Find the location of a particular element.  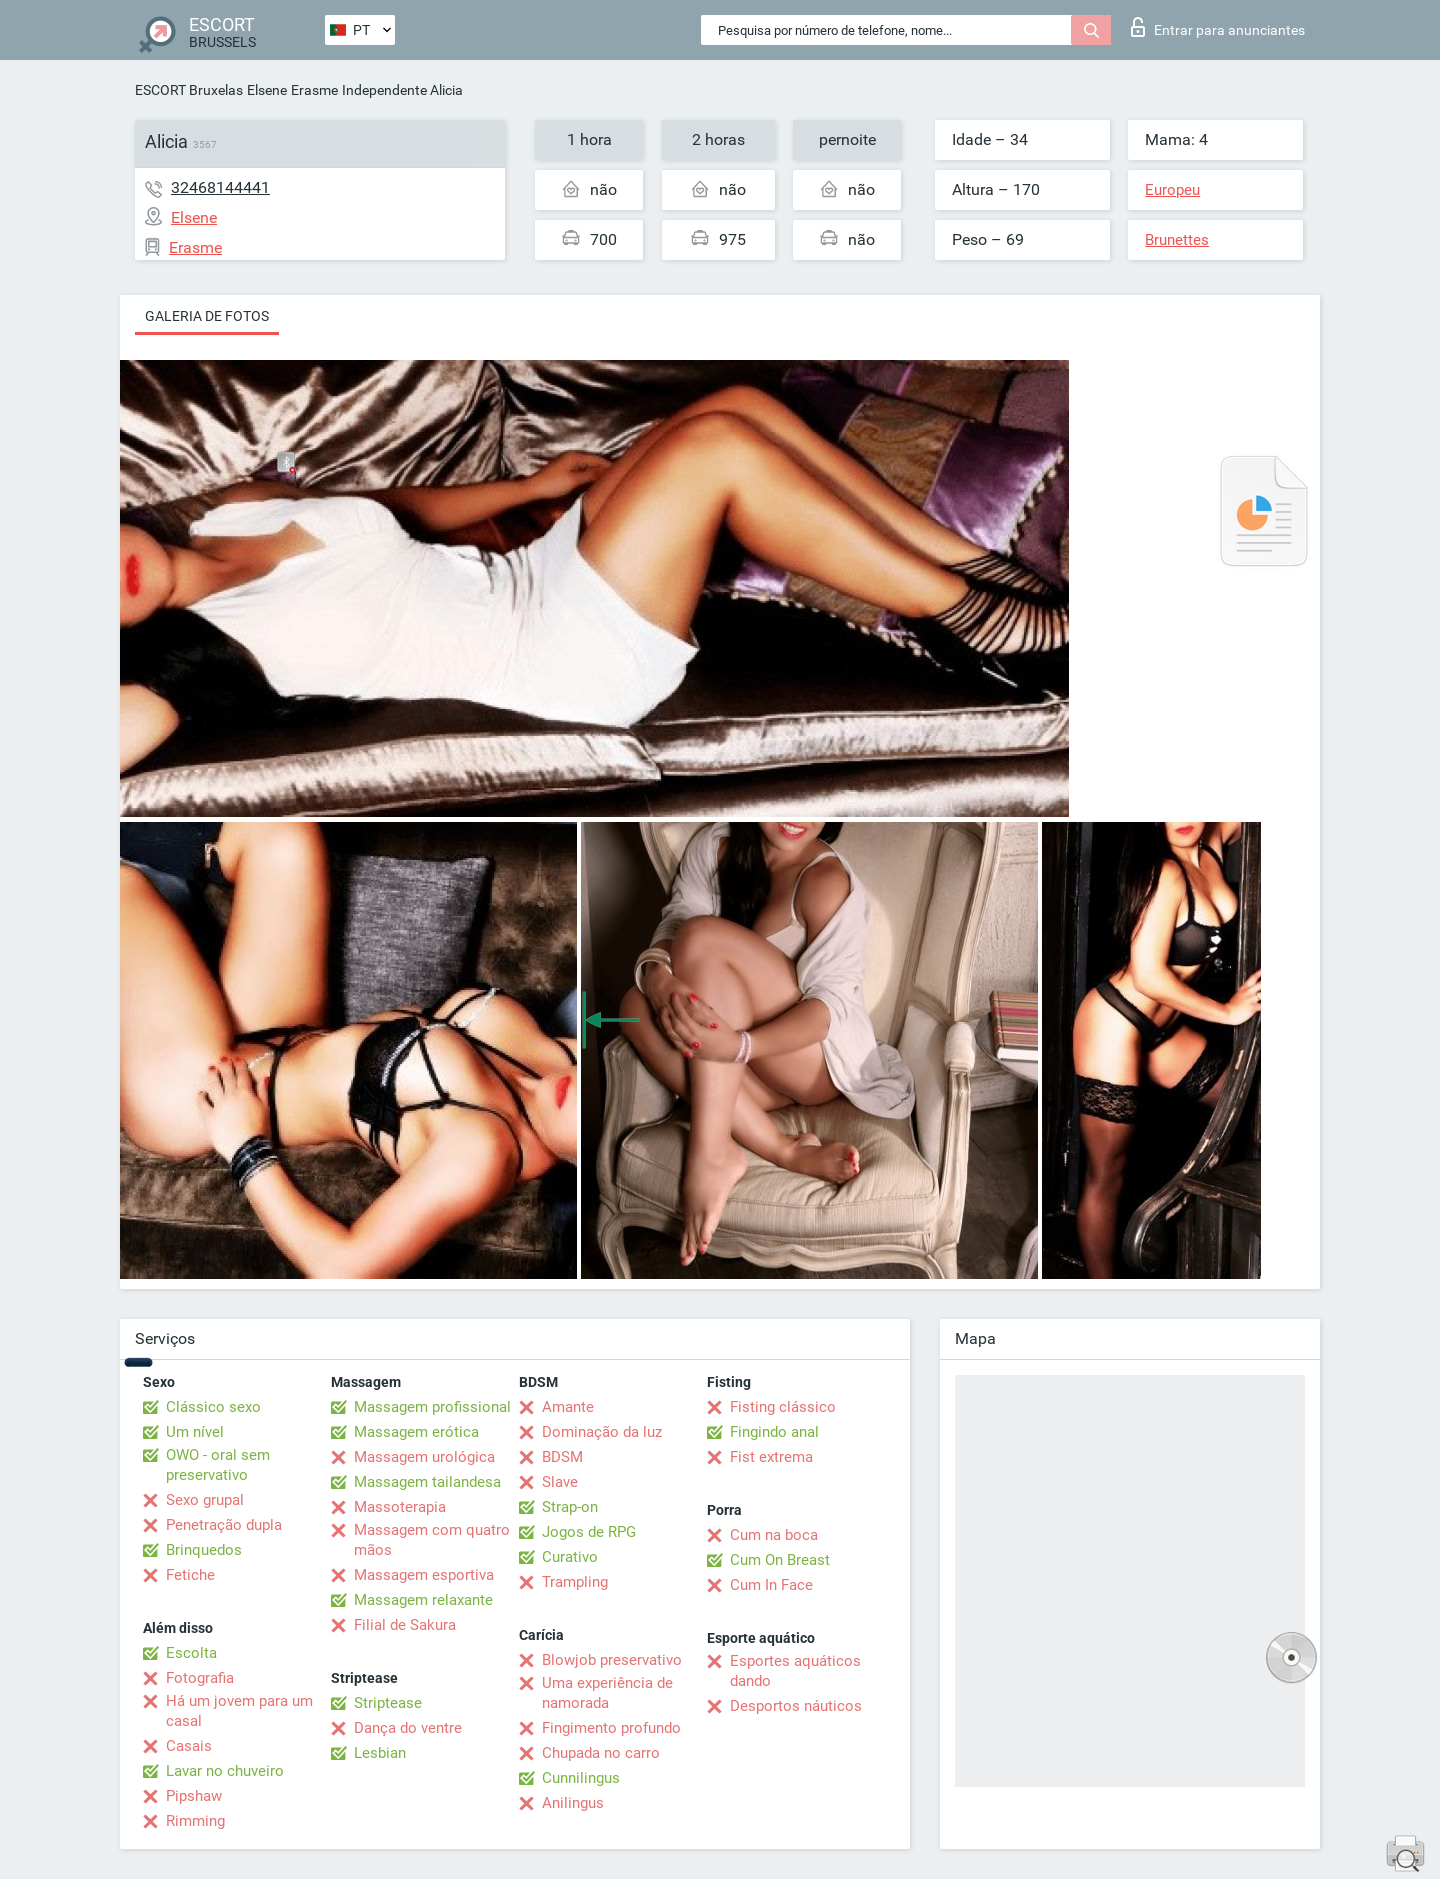

connect to bluetooth speaker is located at coordinates (138, 1362).